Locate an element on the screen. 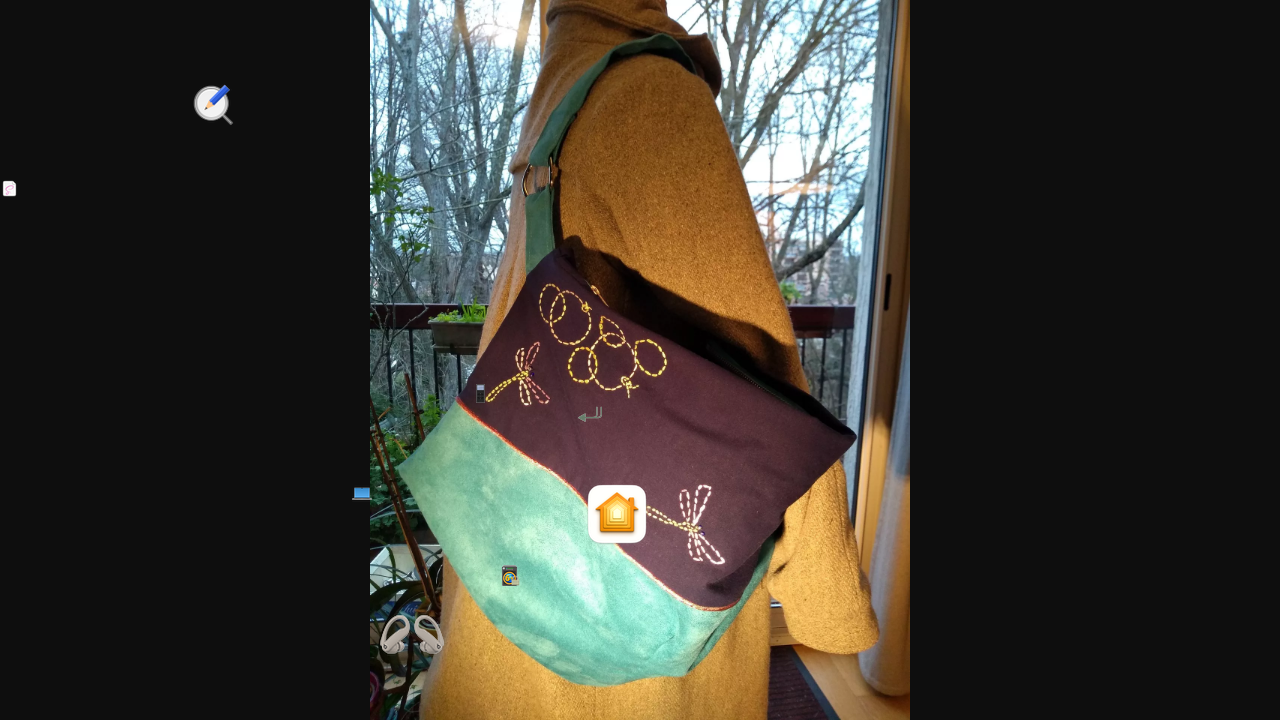  scss stylesheet file is located at coordinates (9, 188).